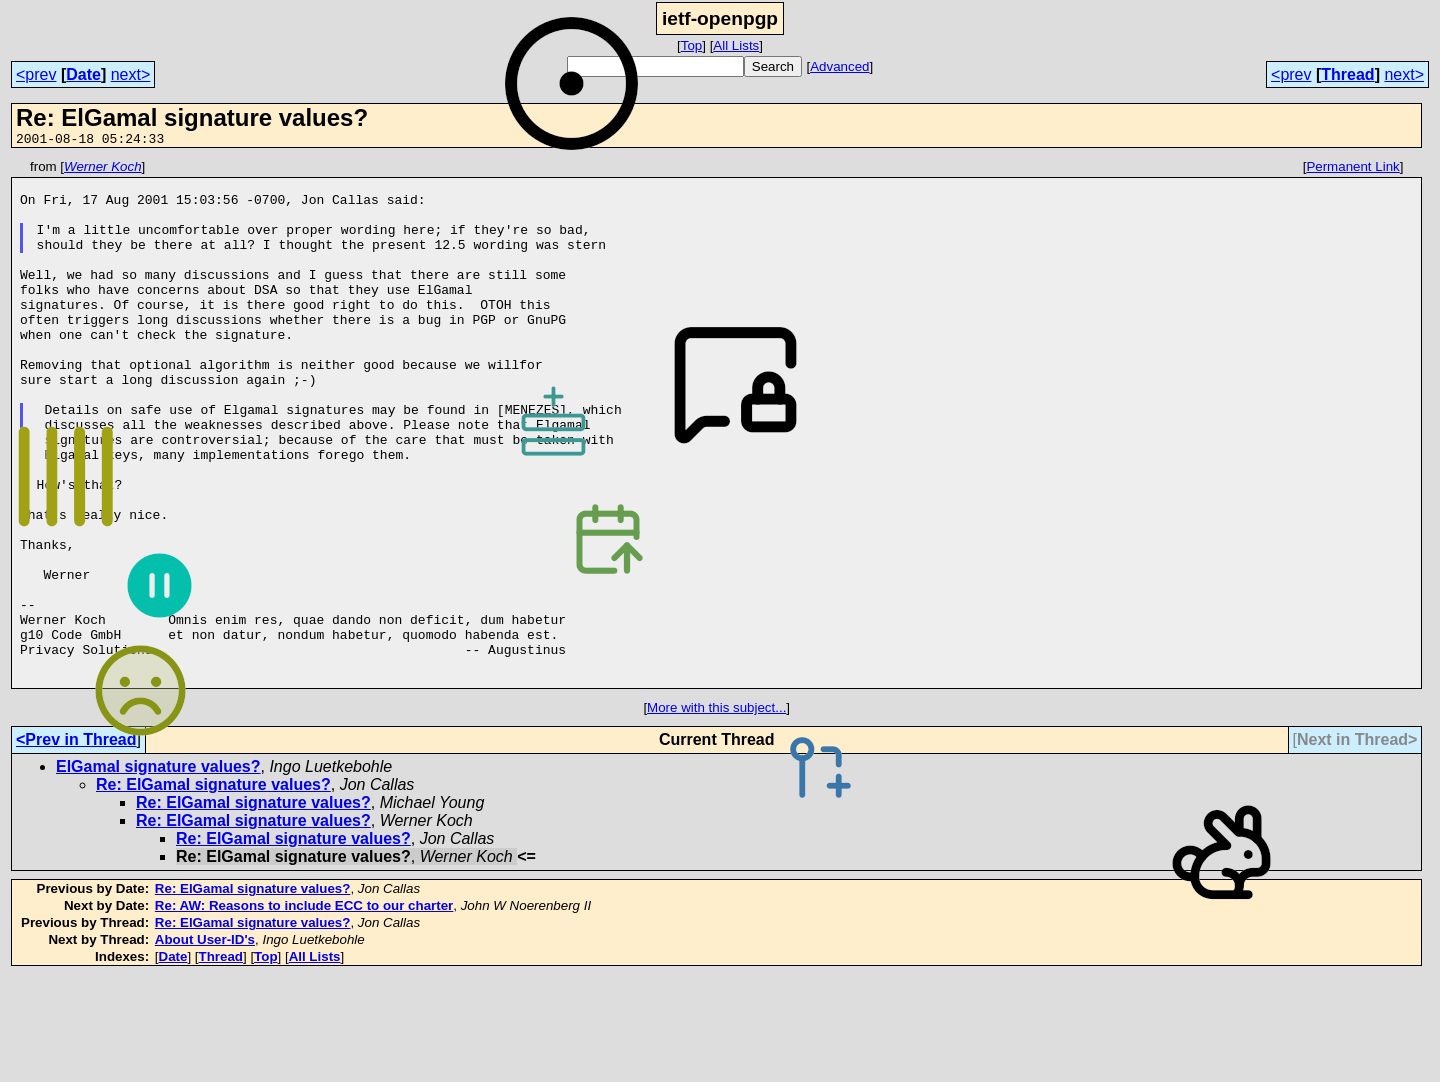 The height and width of the screenshot is (1082, 1440). I want to click on indicates fast or quick mode, so click(1221, 854).